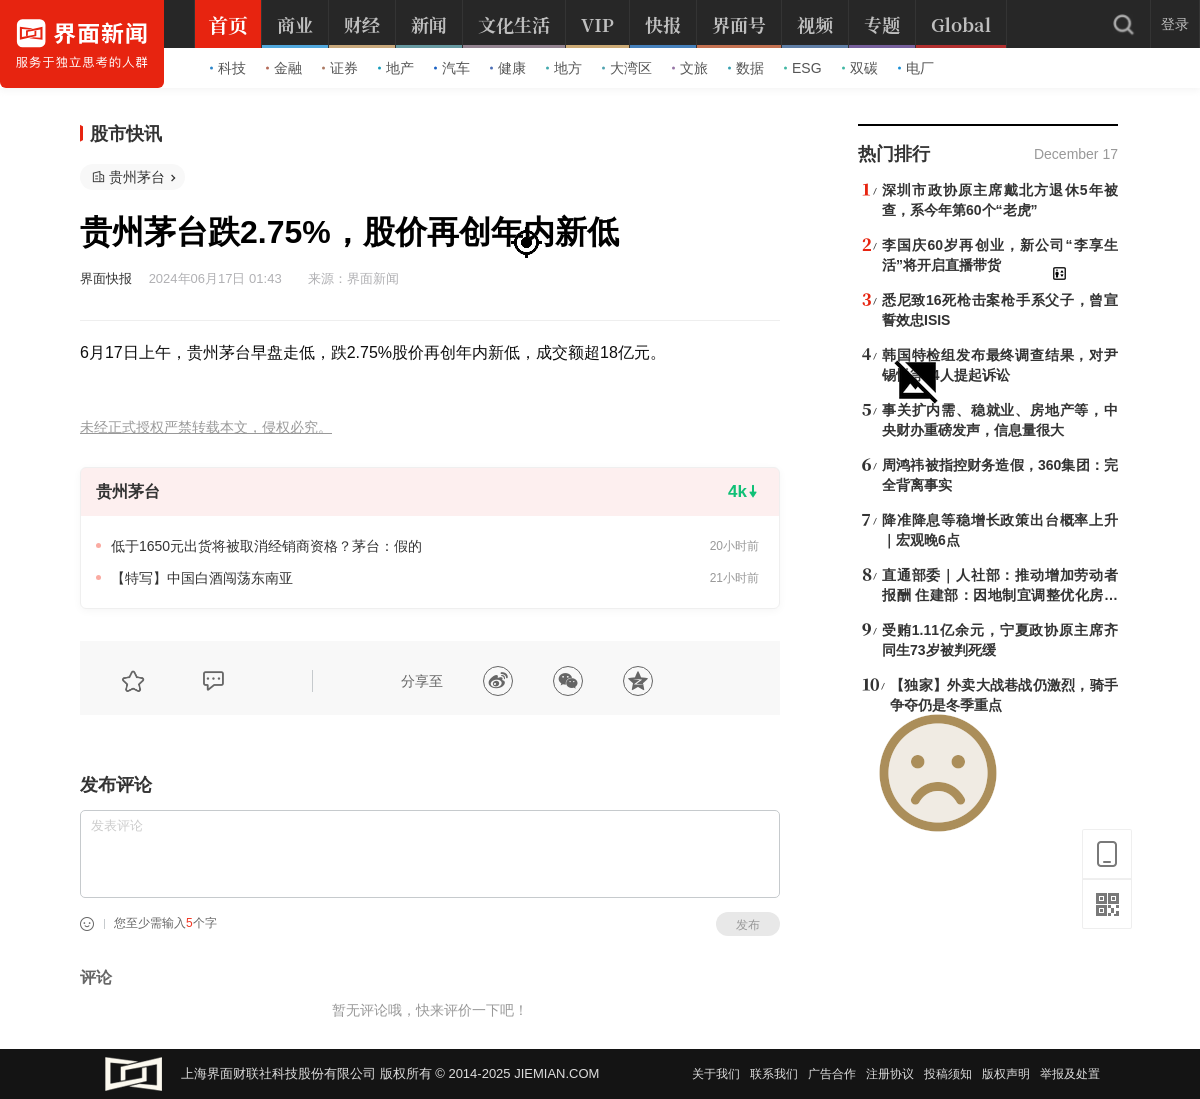  I want to click on center map on your current location, so click(526, 242).